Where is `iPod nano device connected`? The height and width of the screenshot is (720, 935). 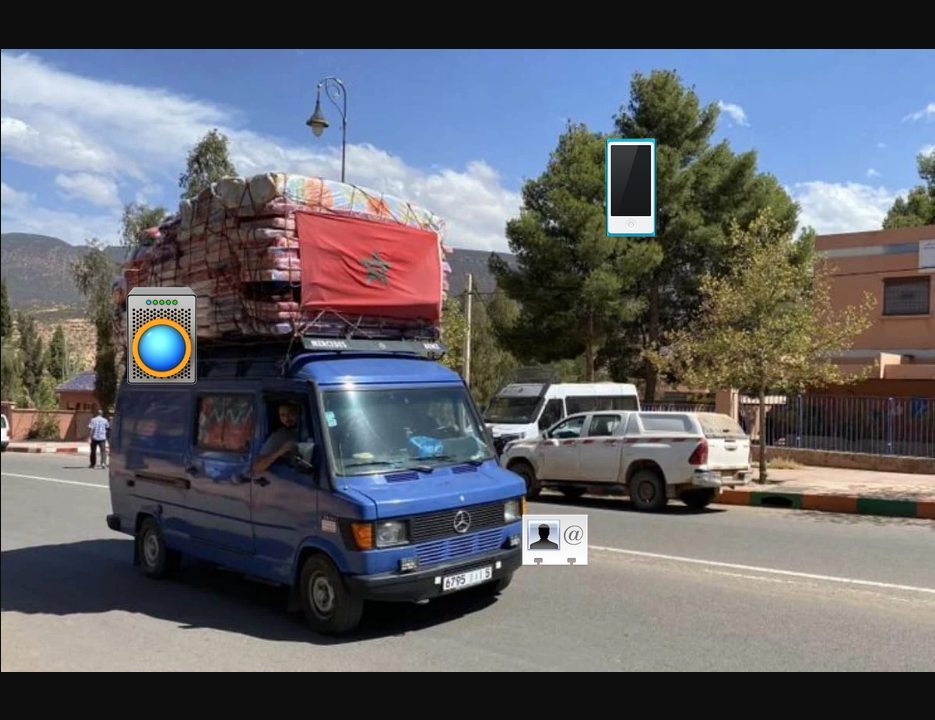
iPod nano device connected is located at coordinates (631, 188).